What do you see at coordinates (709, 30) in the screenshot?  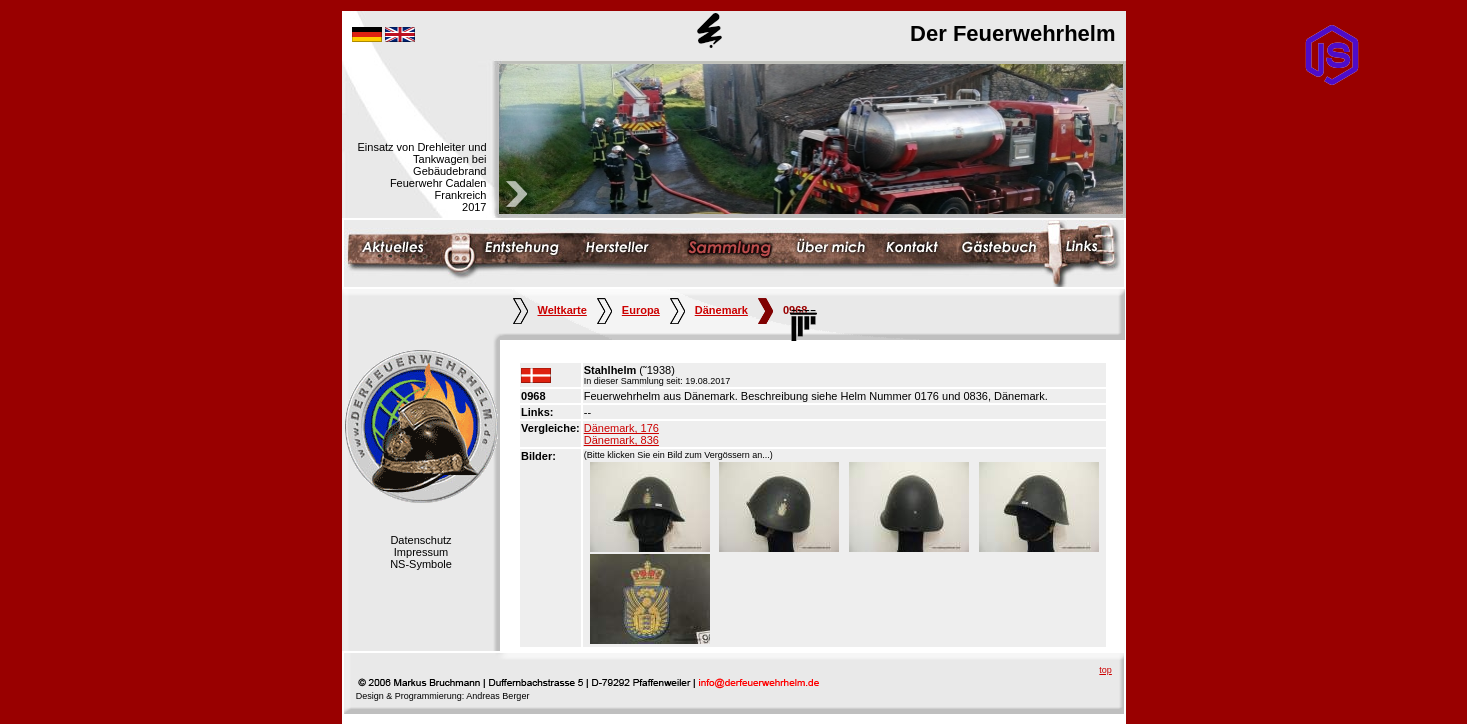 I see `visit envato marketplace` at bounding box center [709, 30].